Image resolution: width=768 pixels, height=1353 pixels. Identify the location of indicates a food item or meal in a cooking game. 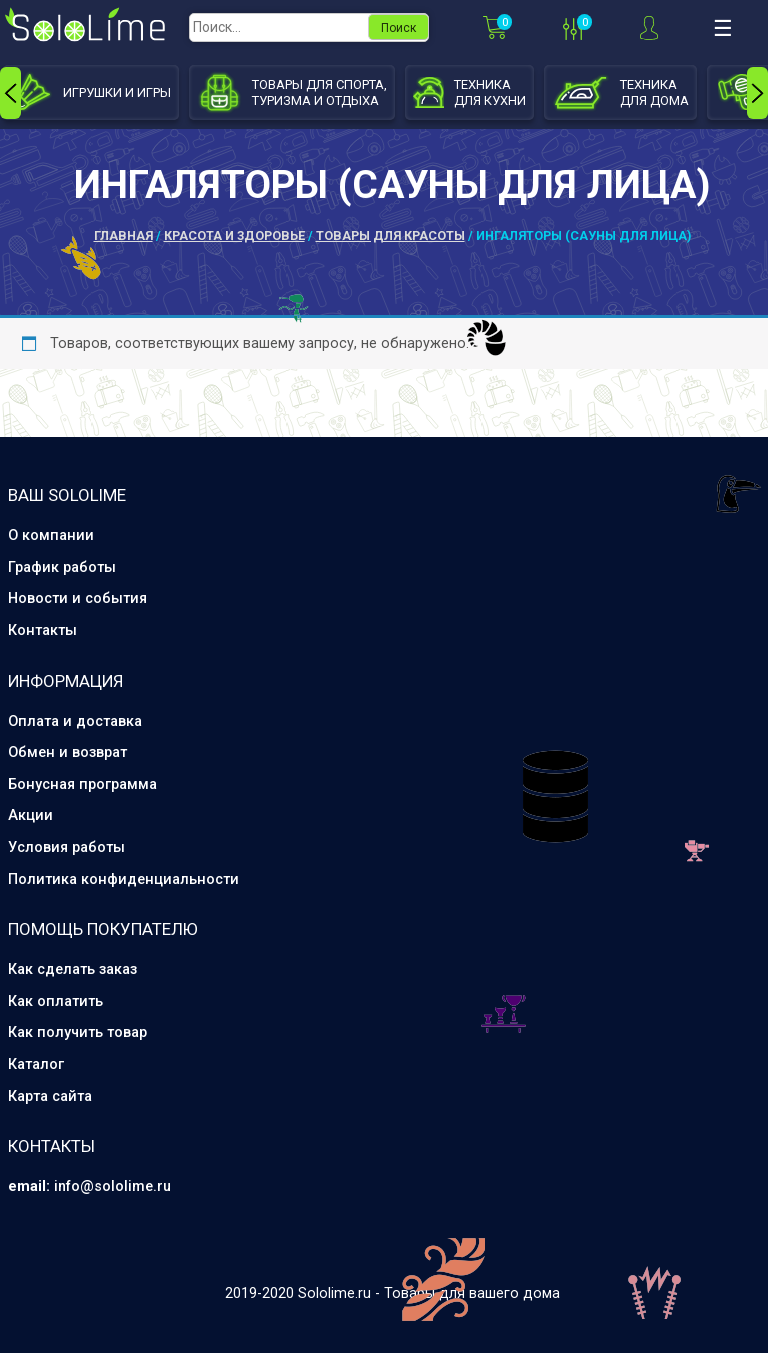
(80, 257).